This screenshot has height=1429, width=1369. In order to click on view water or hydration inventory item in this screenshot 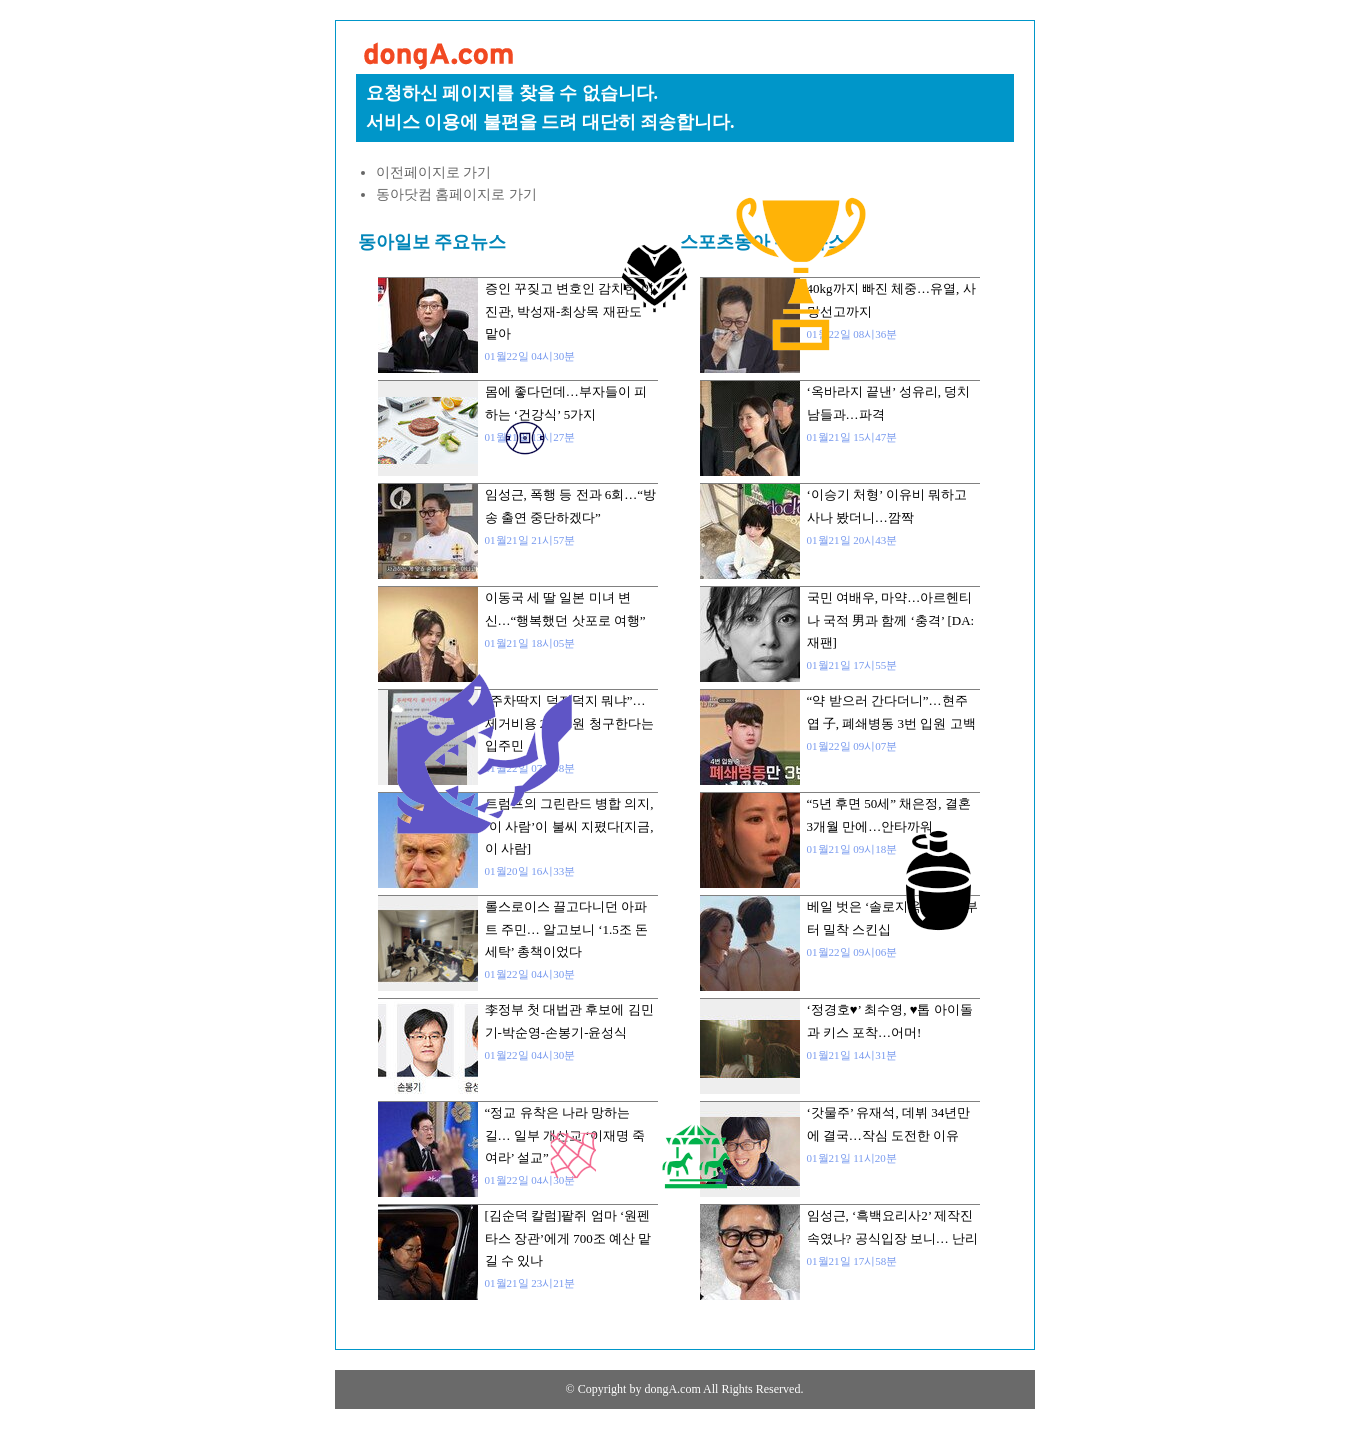, I will do `click(938, 880)`.